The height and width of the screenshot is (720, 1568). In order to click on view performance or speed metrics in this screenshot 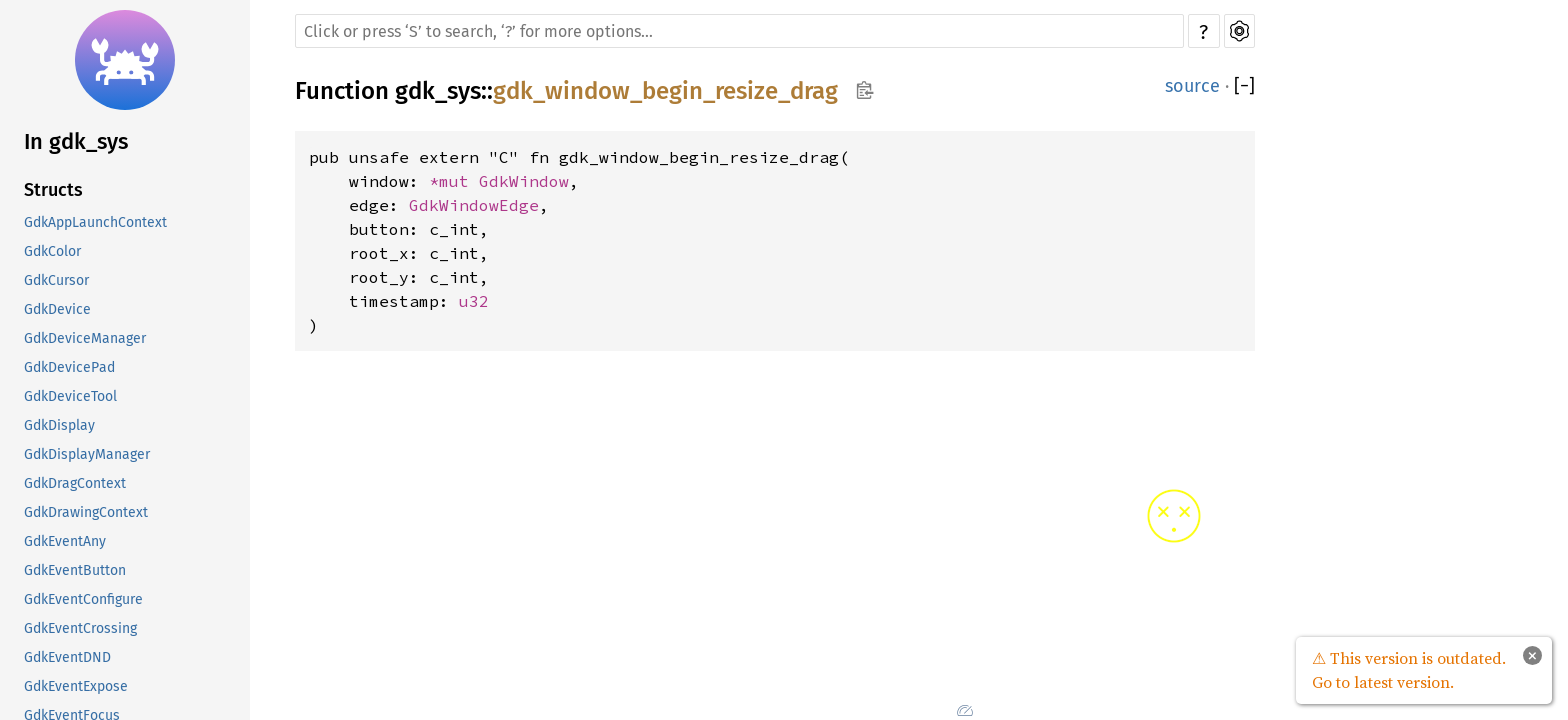, I will do `click(965, 711)`.